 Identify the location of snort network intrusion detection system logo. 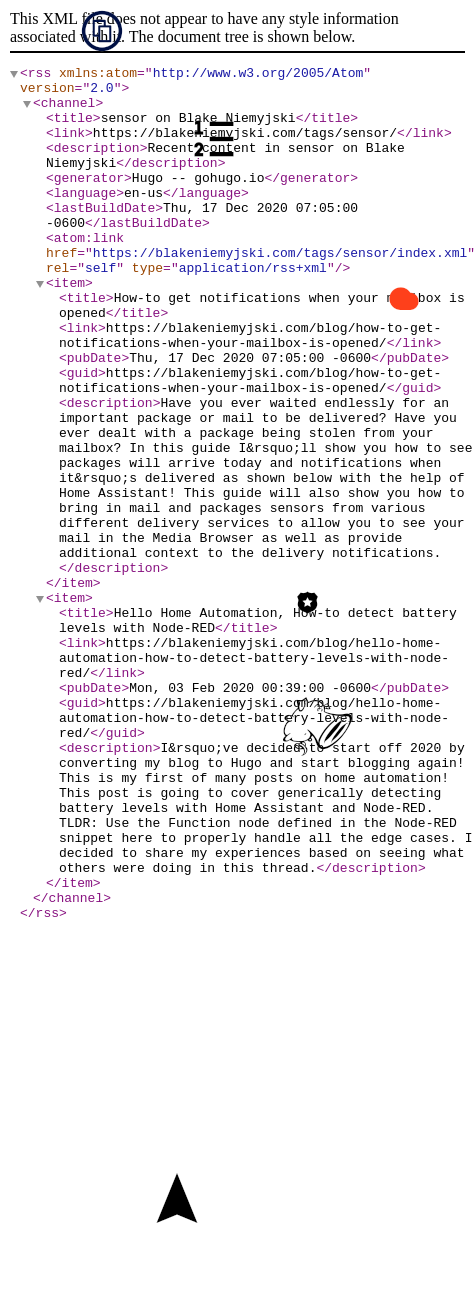
(317, 726).